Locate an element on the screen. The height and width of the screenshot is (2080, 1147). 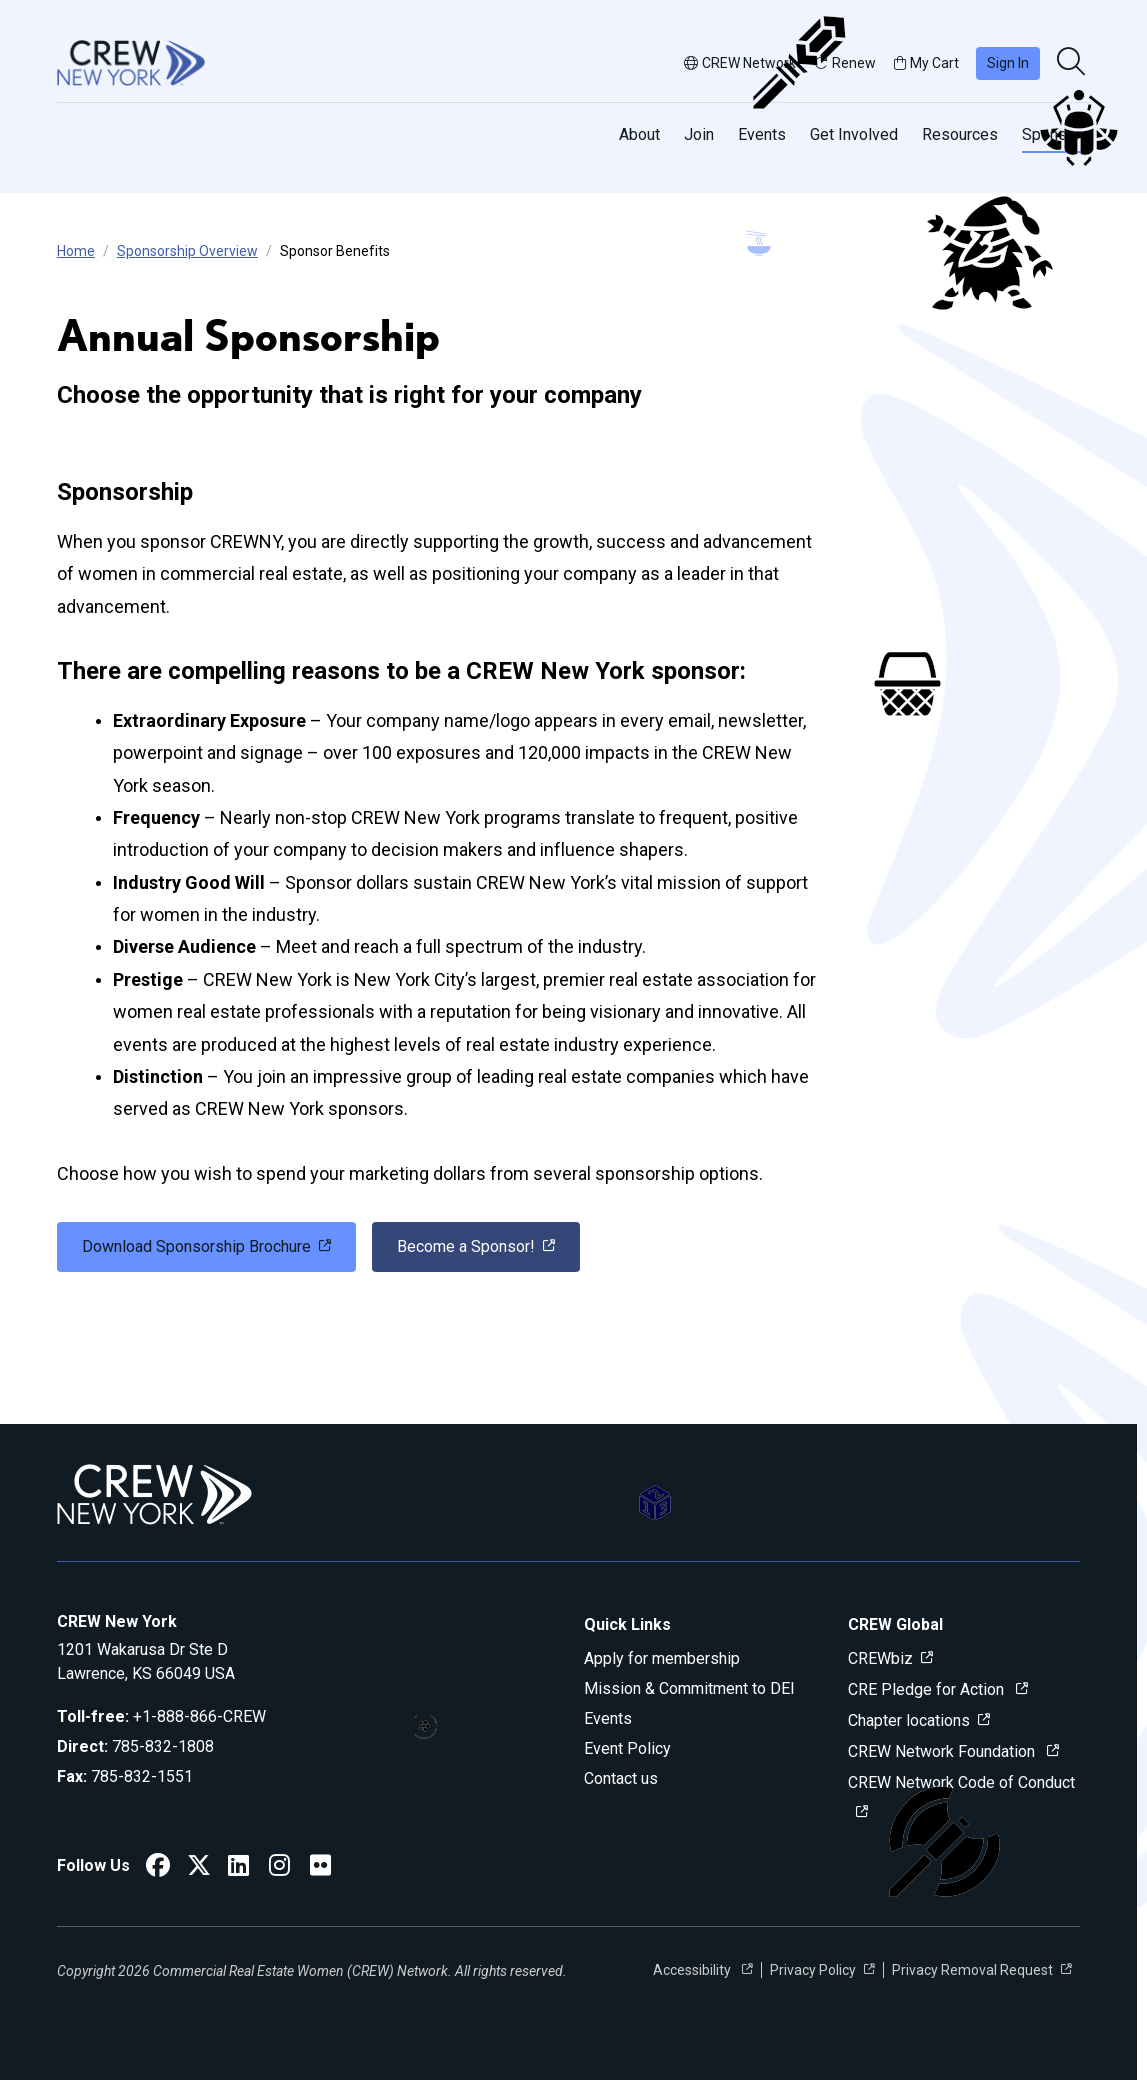
enemy character or hostile NPC indicator is located at coordinates (990, 253).